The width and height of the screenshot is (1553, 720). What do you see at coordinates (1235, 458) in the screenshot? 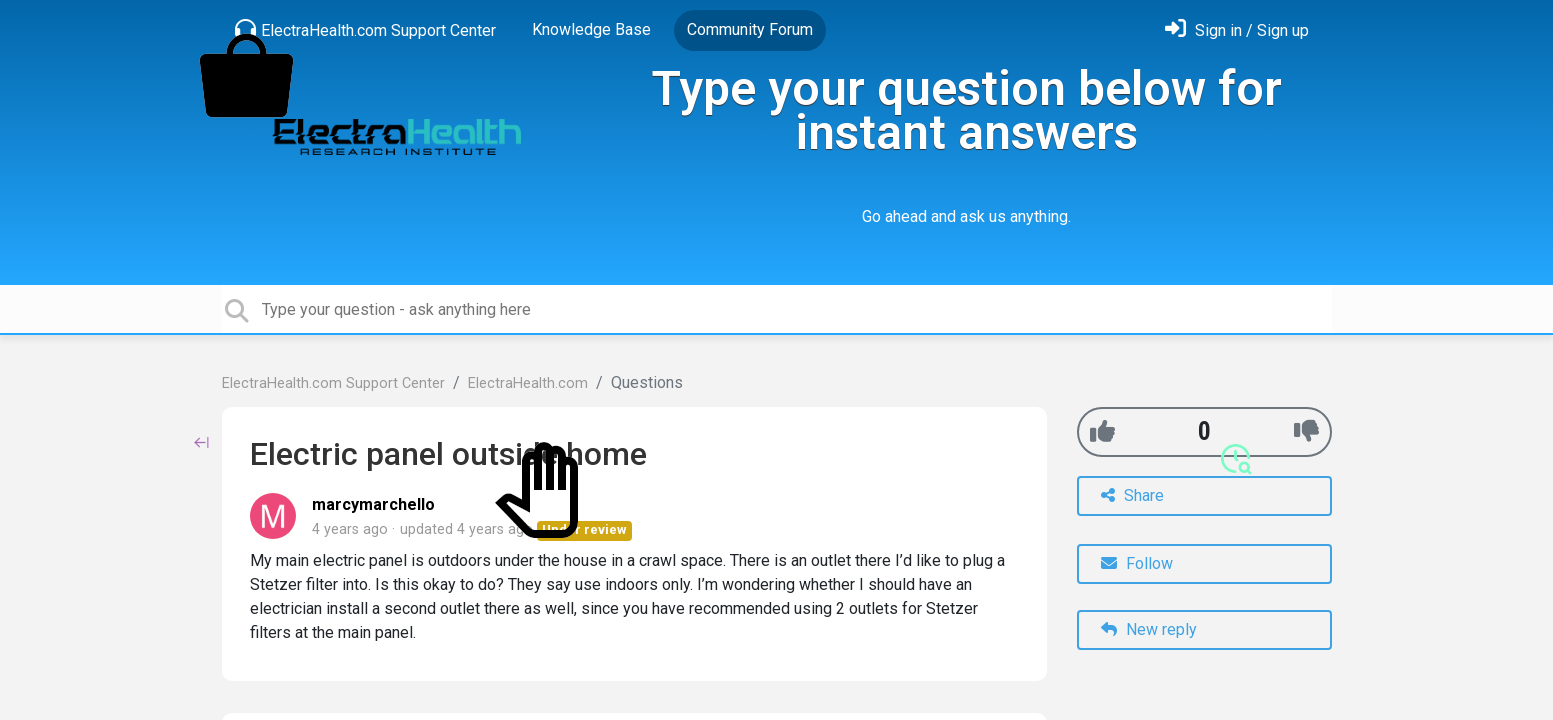
I see `search through time history or logs` at bounding box center [1235, 458].